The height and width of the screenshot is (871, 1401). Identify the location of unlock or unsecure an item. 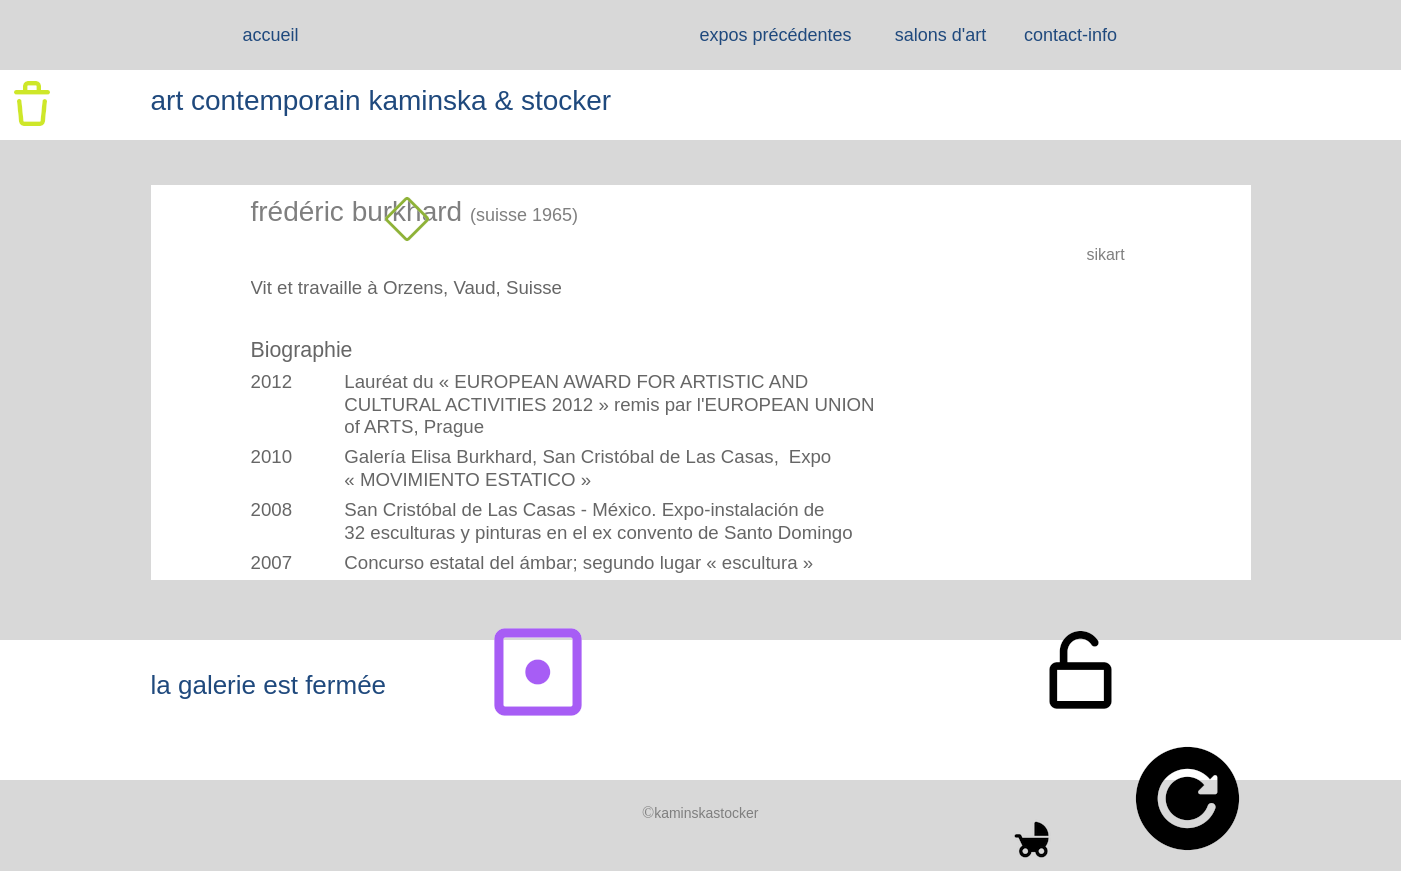
(1080, 672).